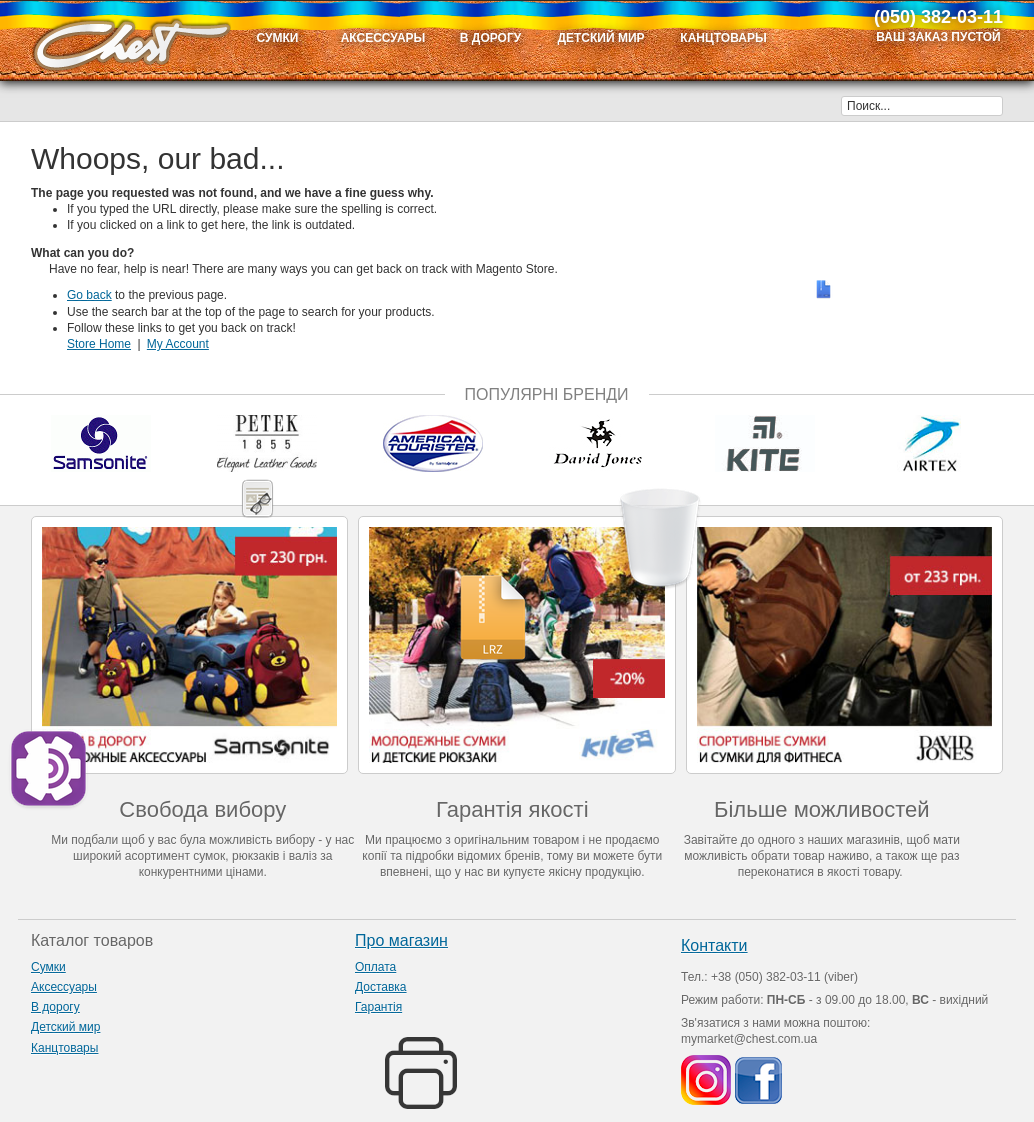 This screenshot has width=1034, height=1122. What do you see at coordinates (257, 498) in the screenshot?
I see `open the documents app` at bounding box center [257, 498].